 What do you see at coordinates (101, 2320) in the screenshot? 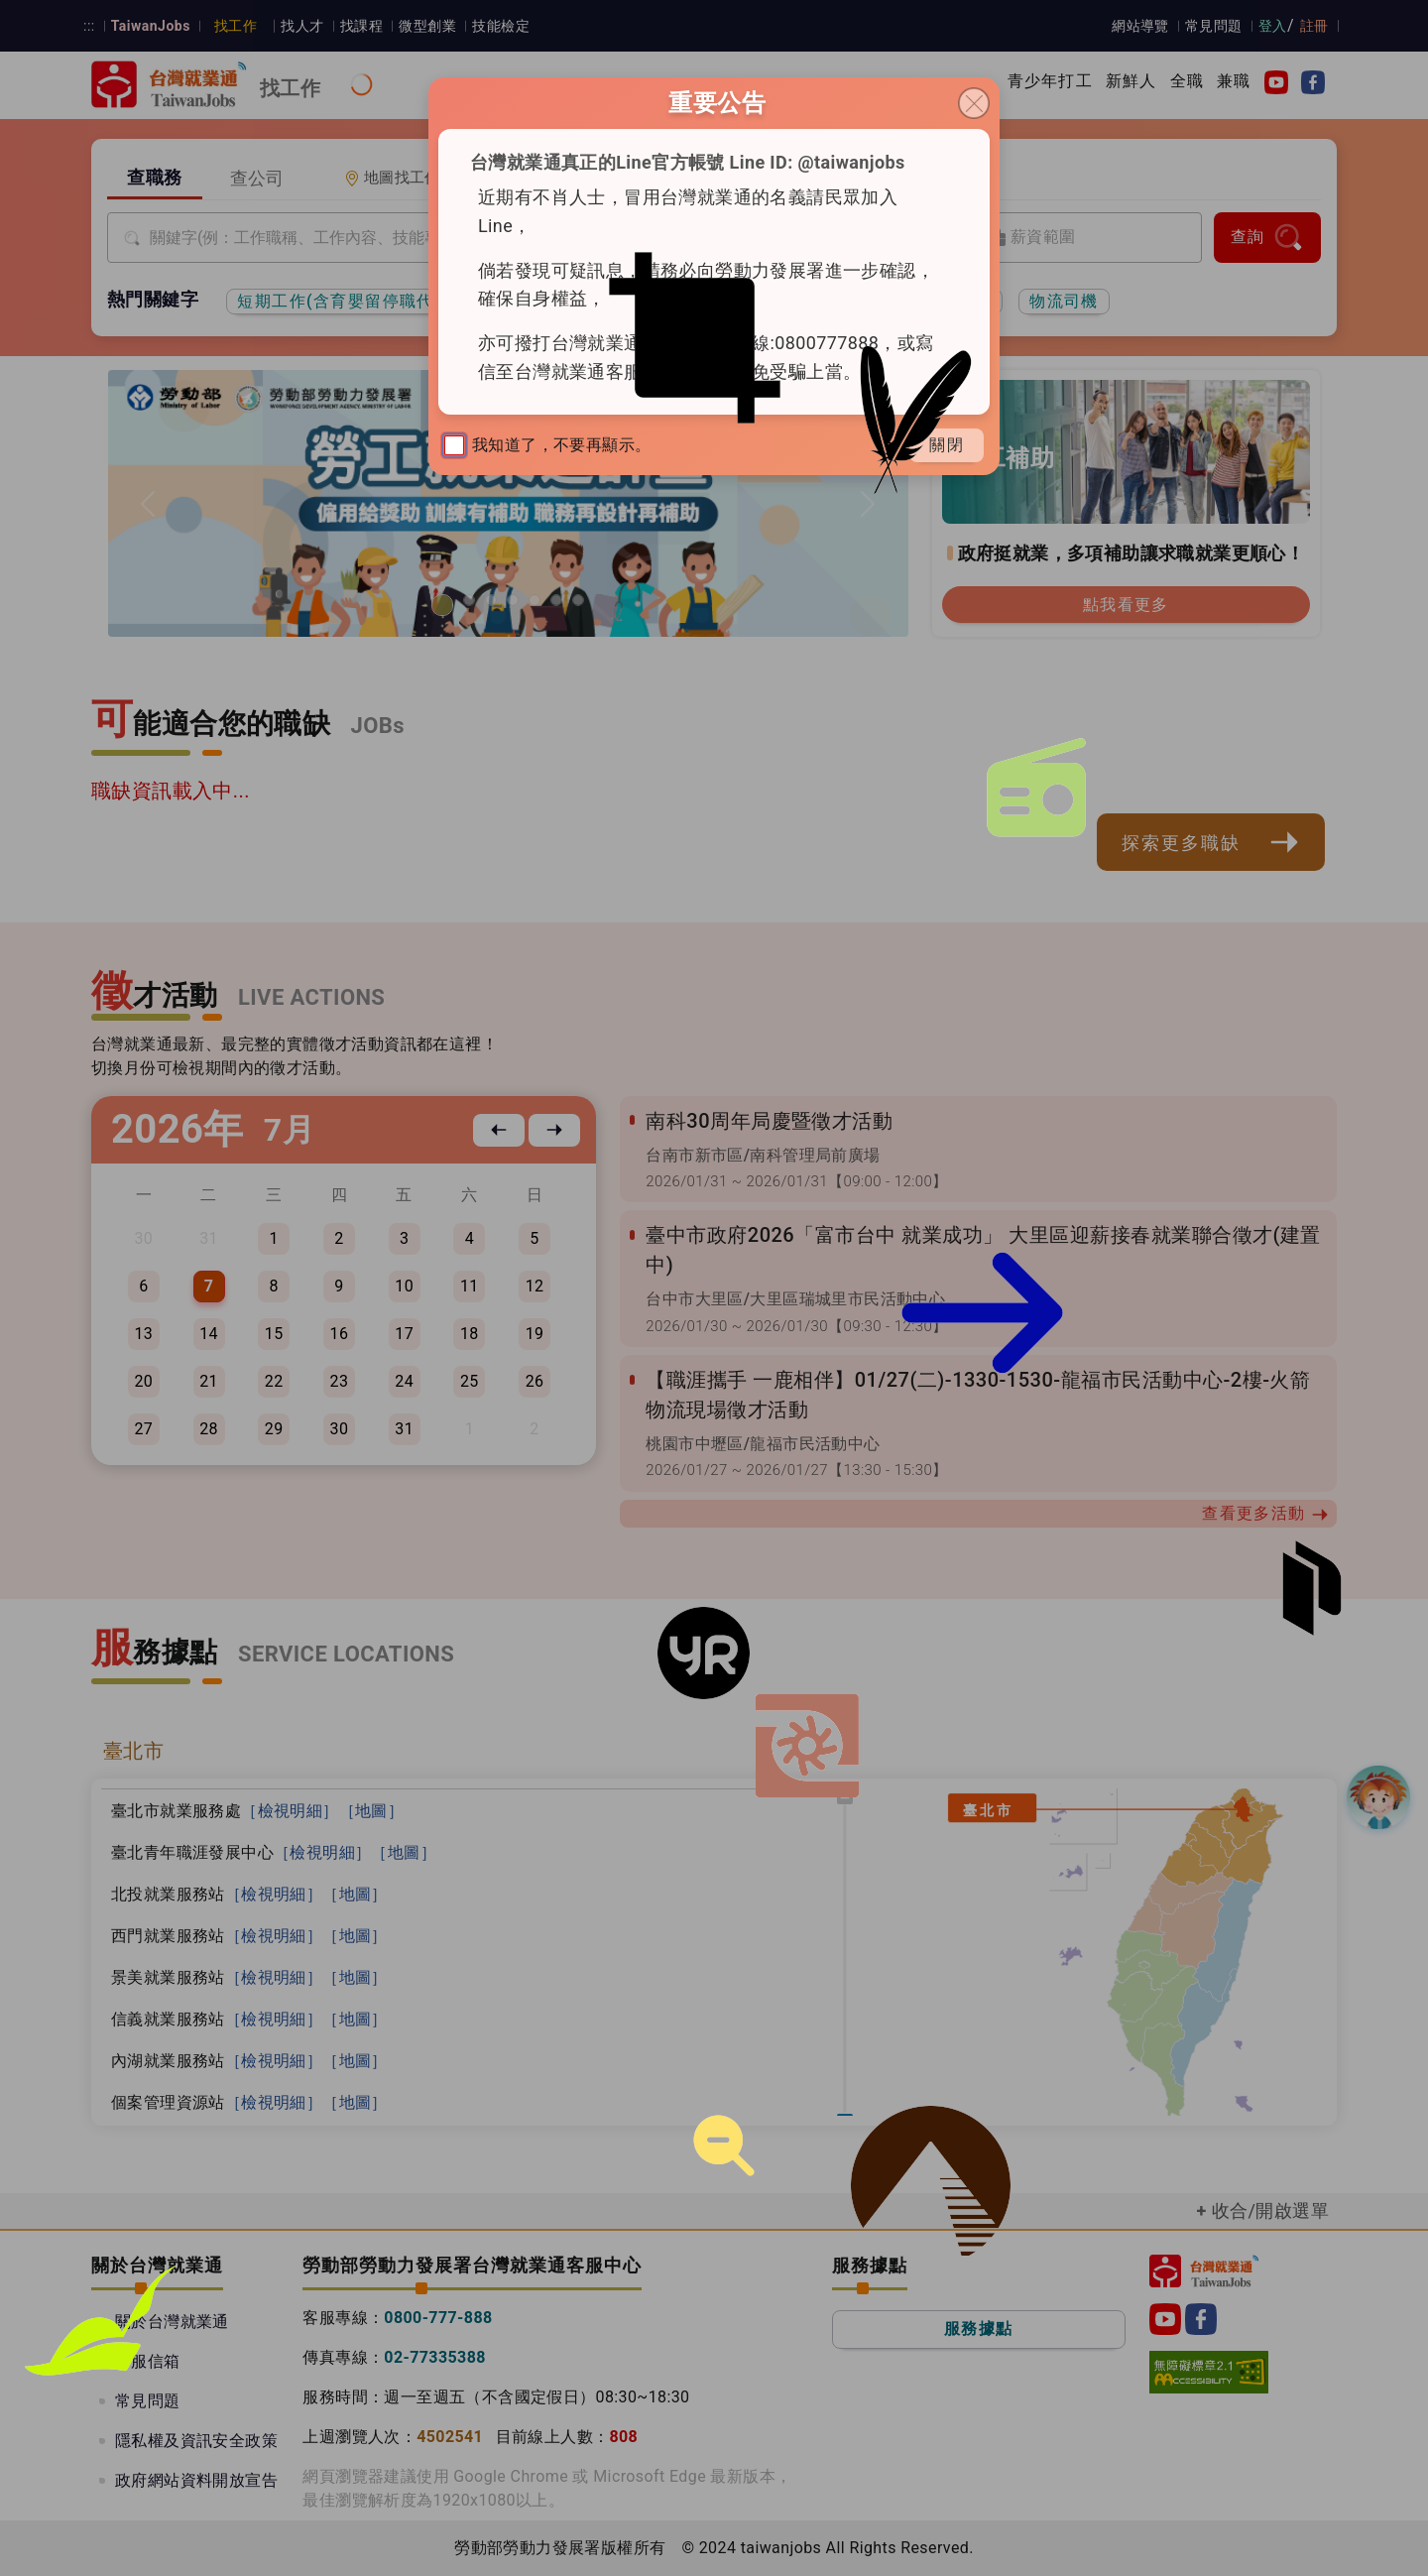
I see `pied piper brand logo` at bounding box center [101, 2320].